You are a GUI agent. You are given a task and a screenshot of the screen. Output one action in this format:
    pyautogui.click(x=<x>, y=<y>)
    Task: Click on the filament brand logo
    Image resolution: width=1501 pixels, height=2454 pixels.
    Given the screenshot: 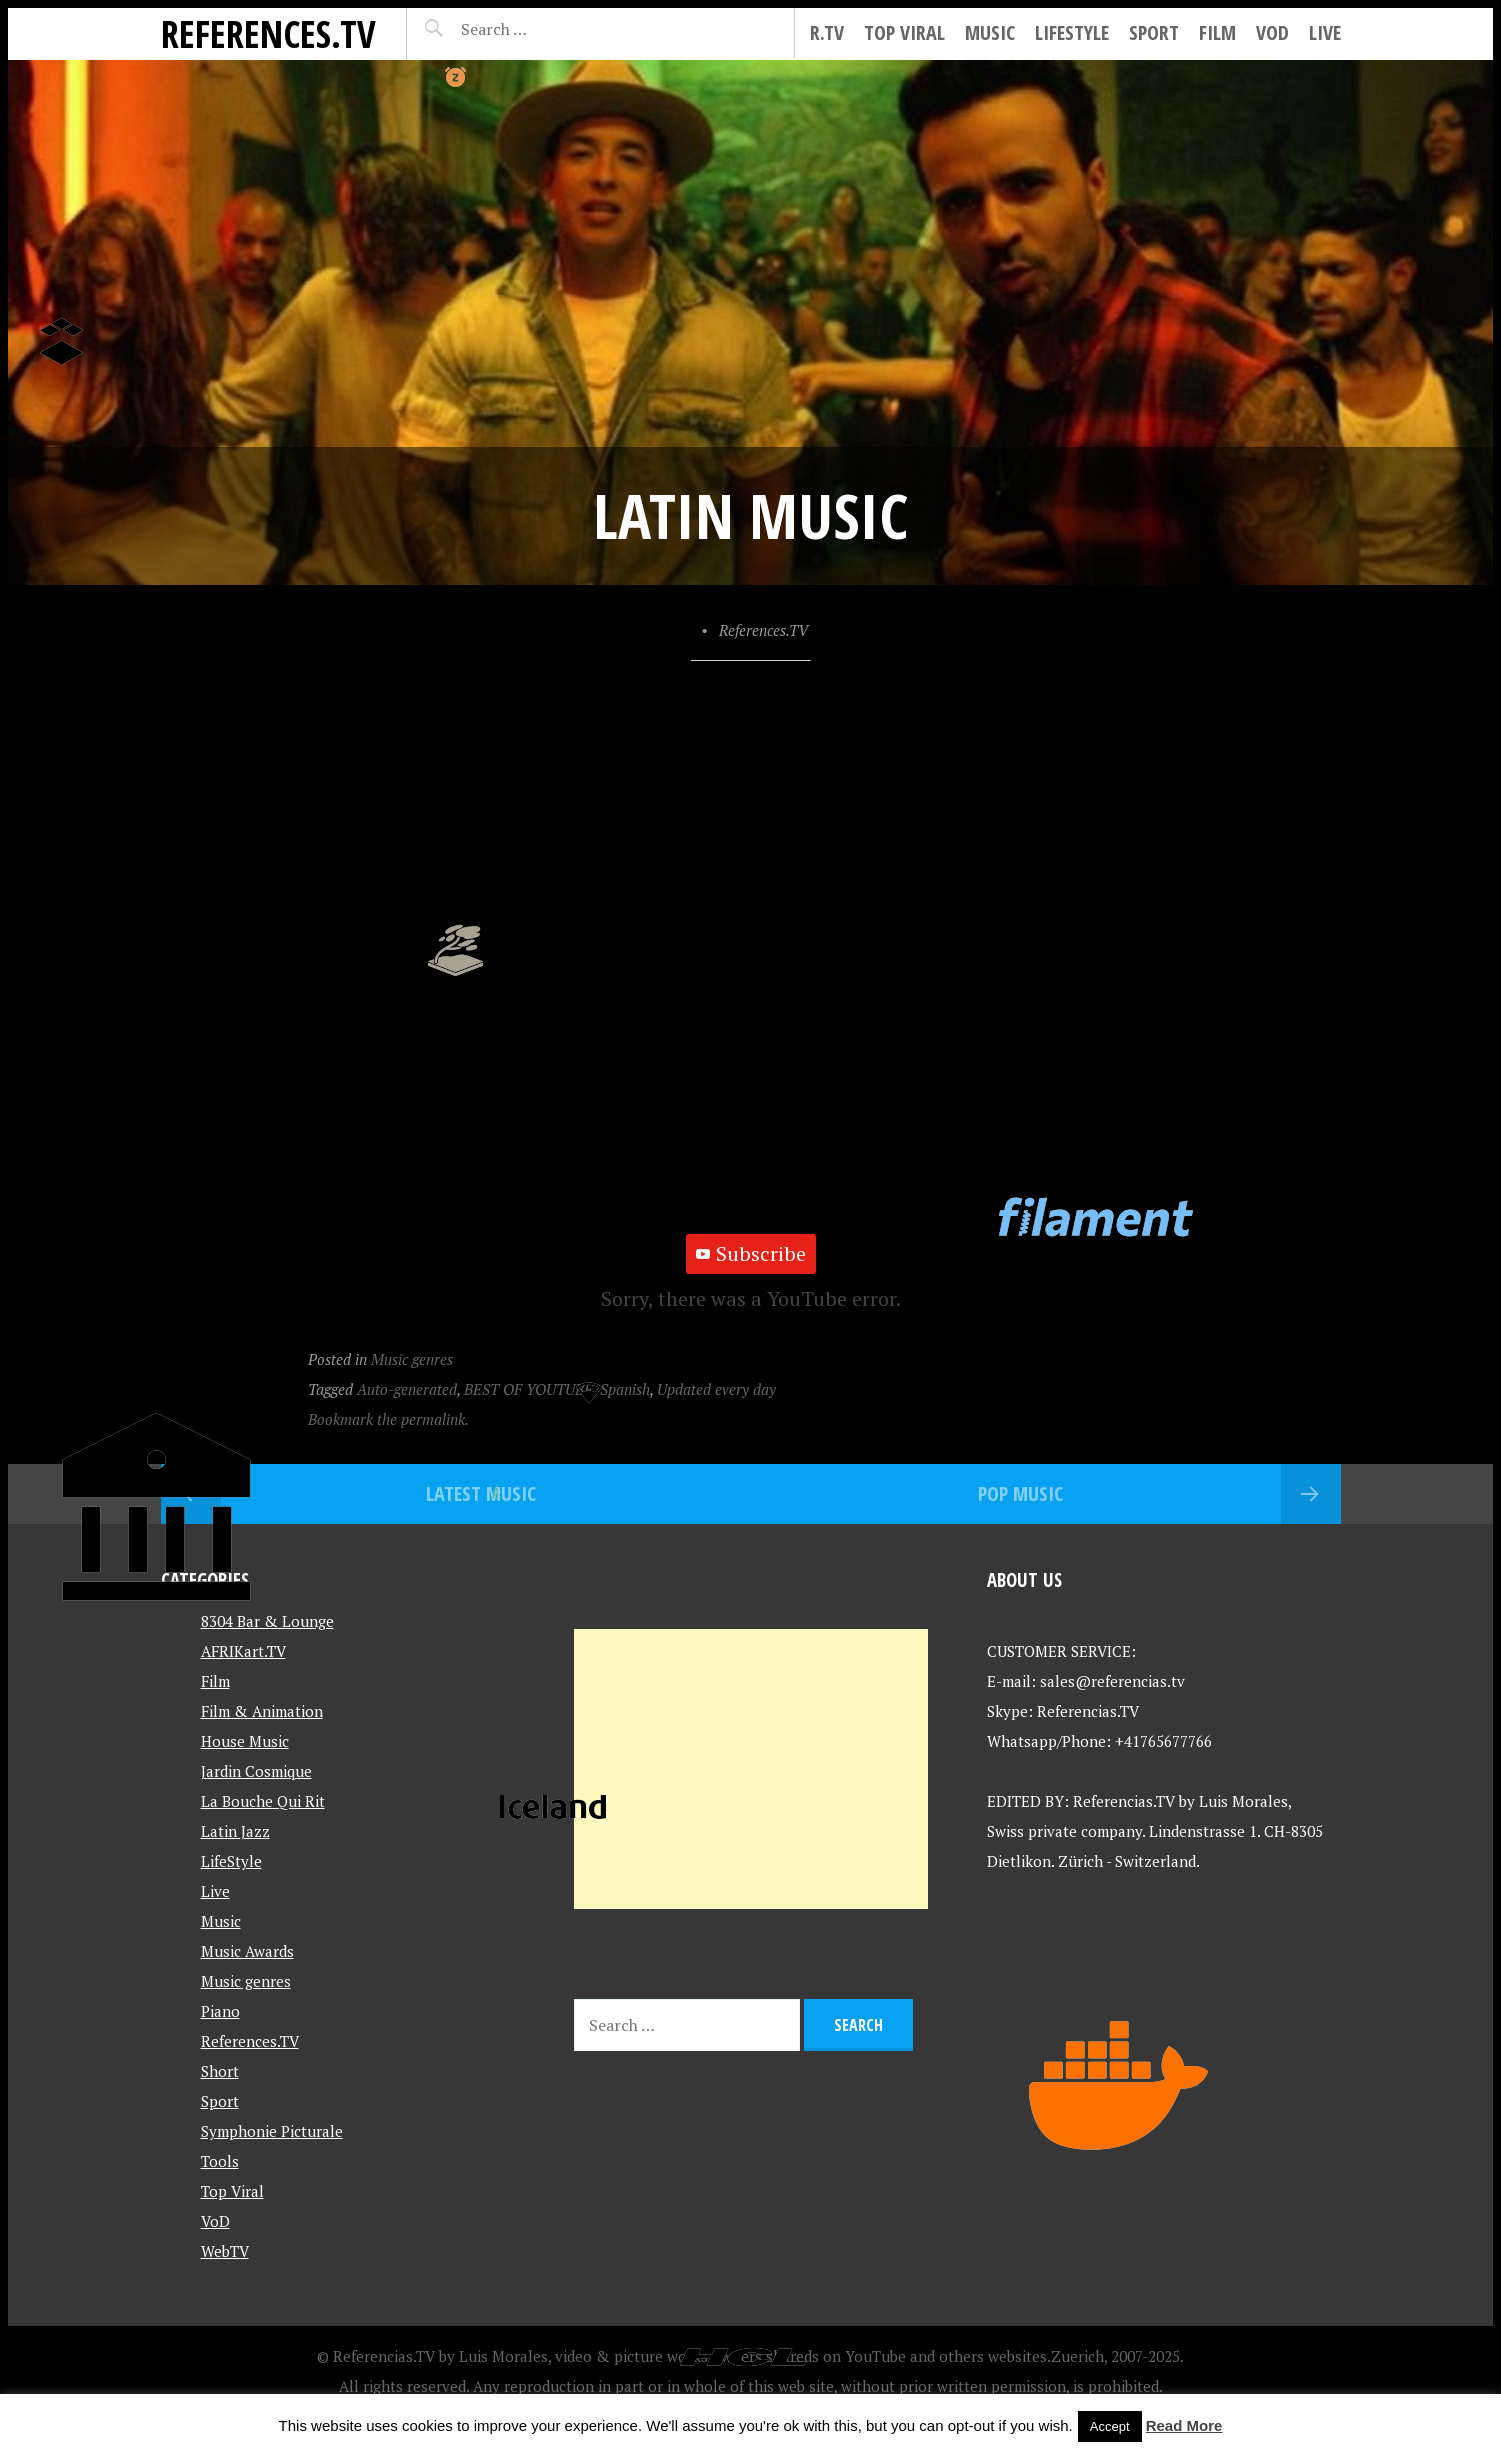 What is the action you would take?
    pyautogui.click(x=1096, y=1217)
    